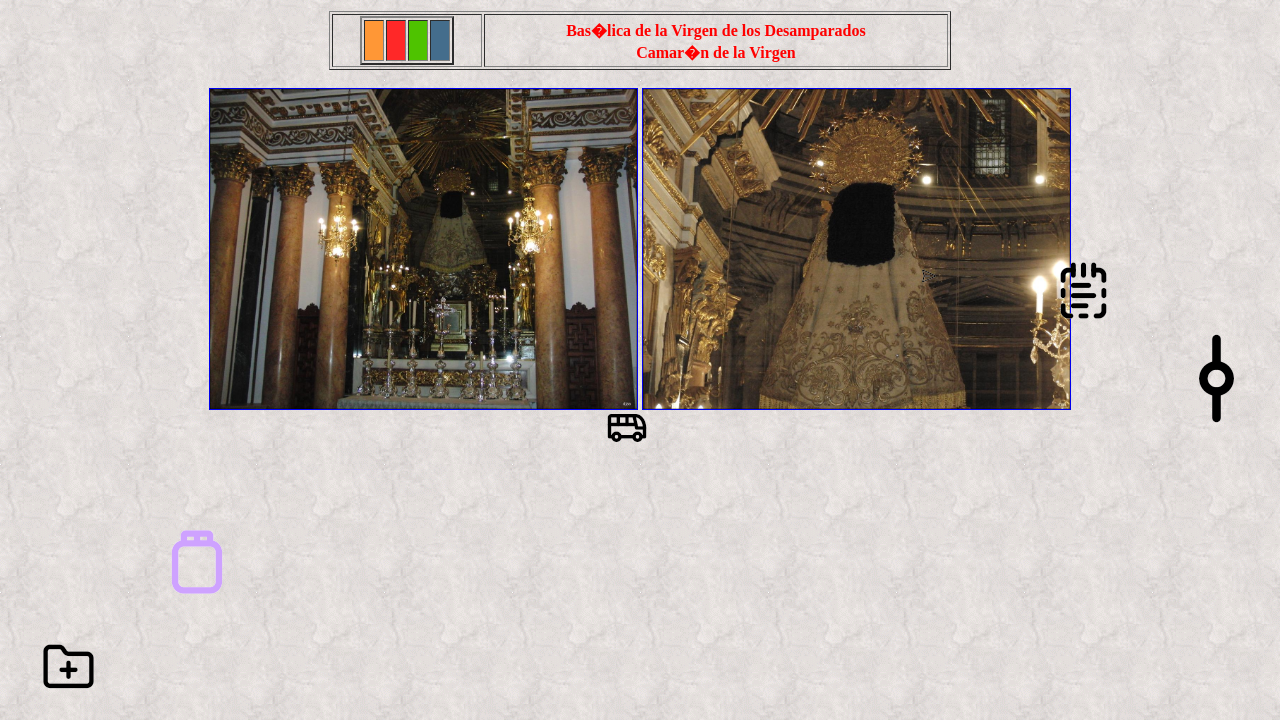  Describe the element at coordinates (68, 667) in the screenshot. I see `create a new folder` at that location.